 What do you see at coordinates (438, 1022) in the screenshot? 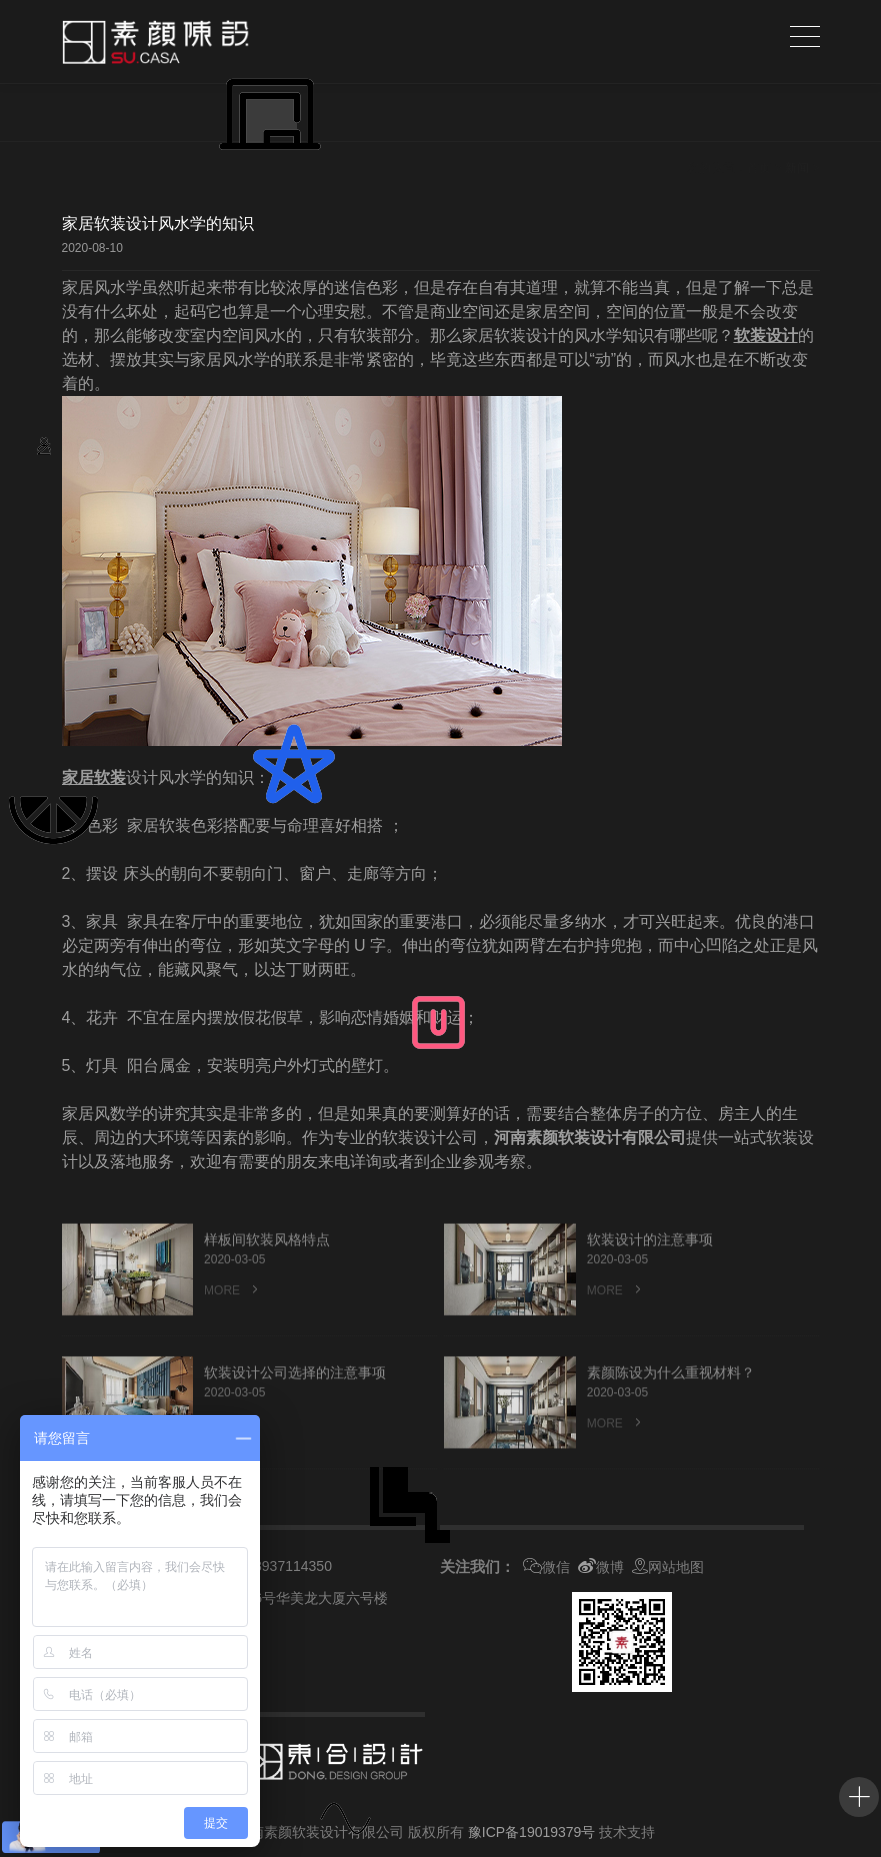
I see `indicates underline text formatting option` at bounding box center [438, 1022].